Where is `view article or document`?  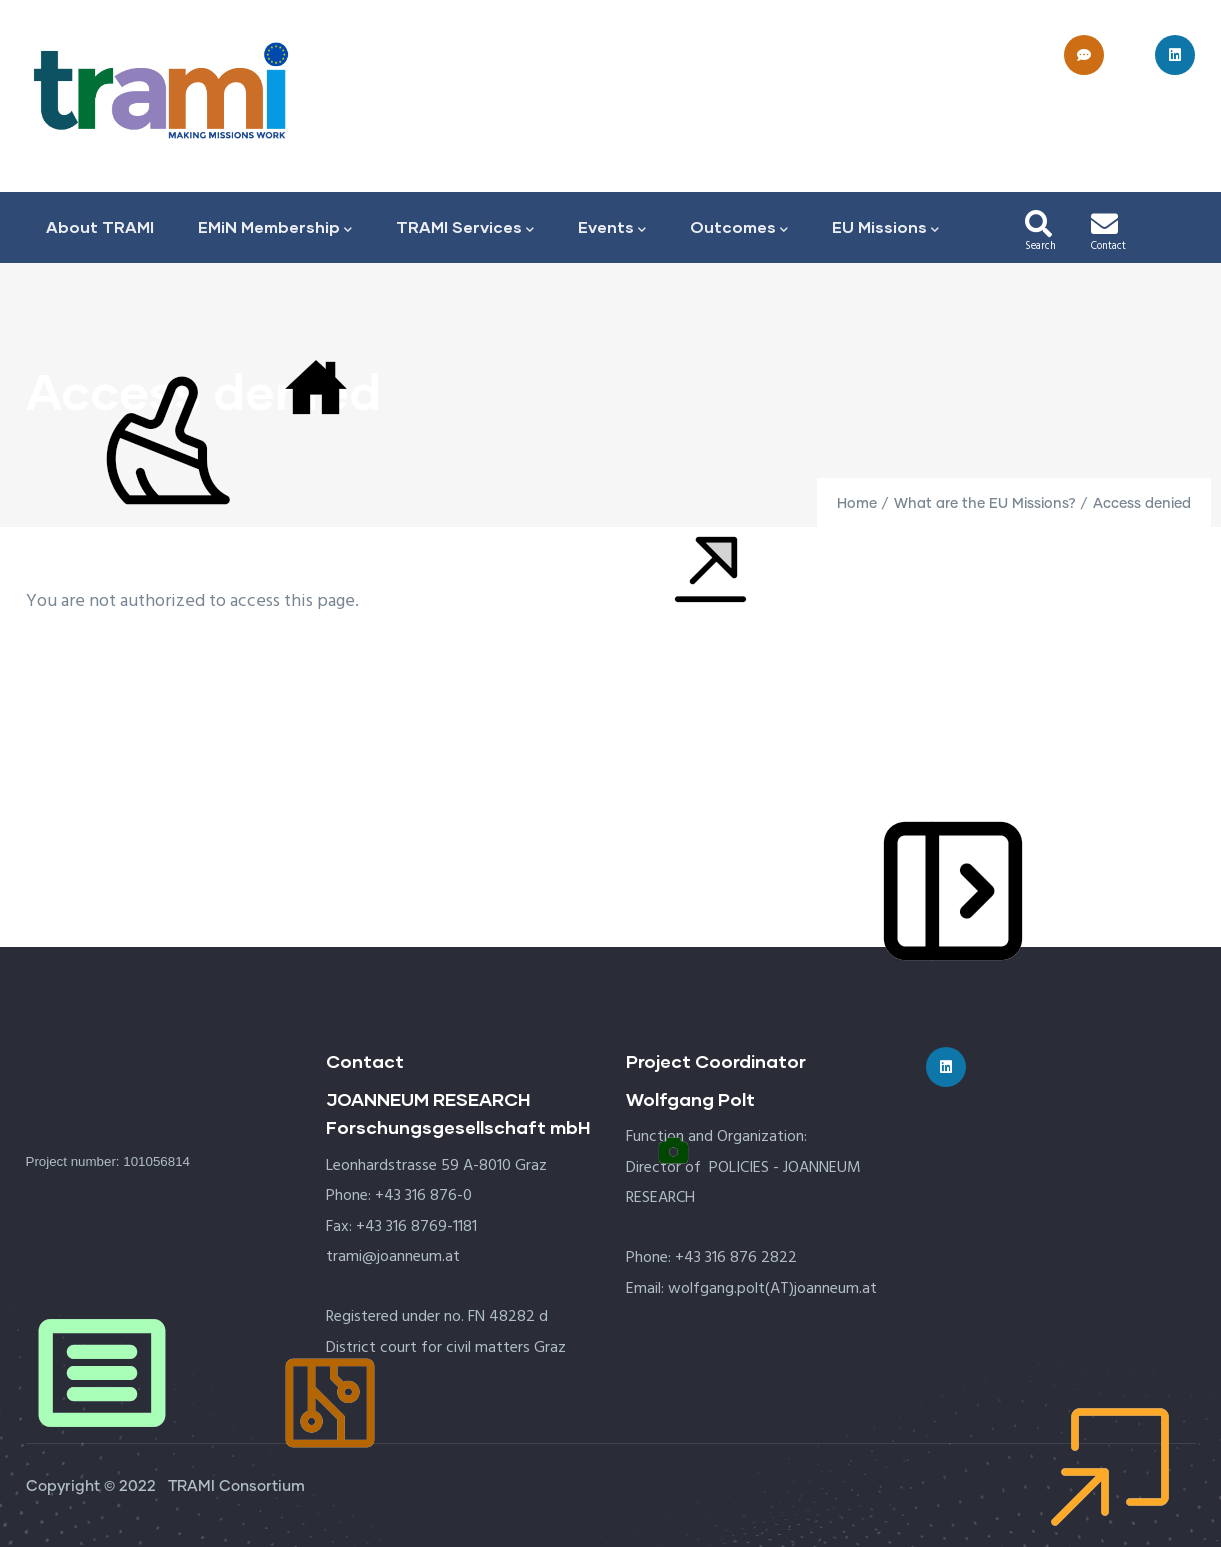 view article or document is located at coordinates (102, 1373).